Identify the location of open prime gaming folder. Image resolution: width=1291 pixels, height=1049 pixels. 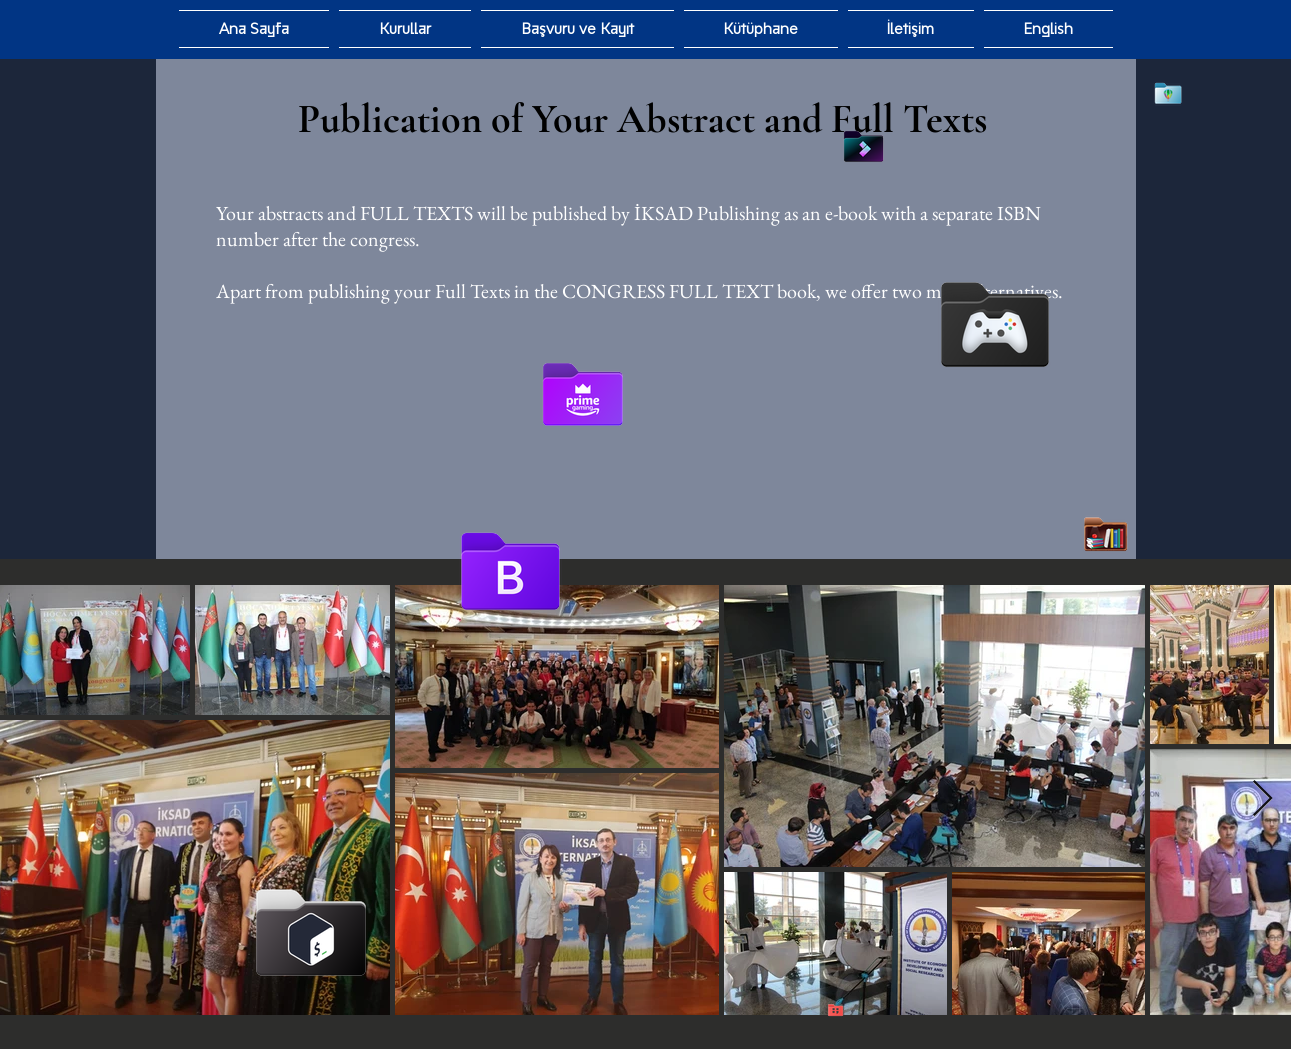
(582, 396).